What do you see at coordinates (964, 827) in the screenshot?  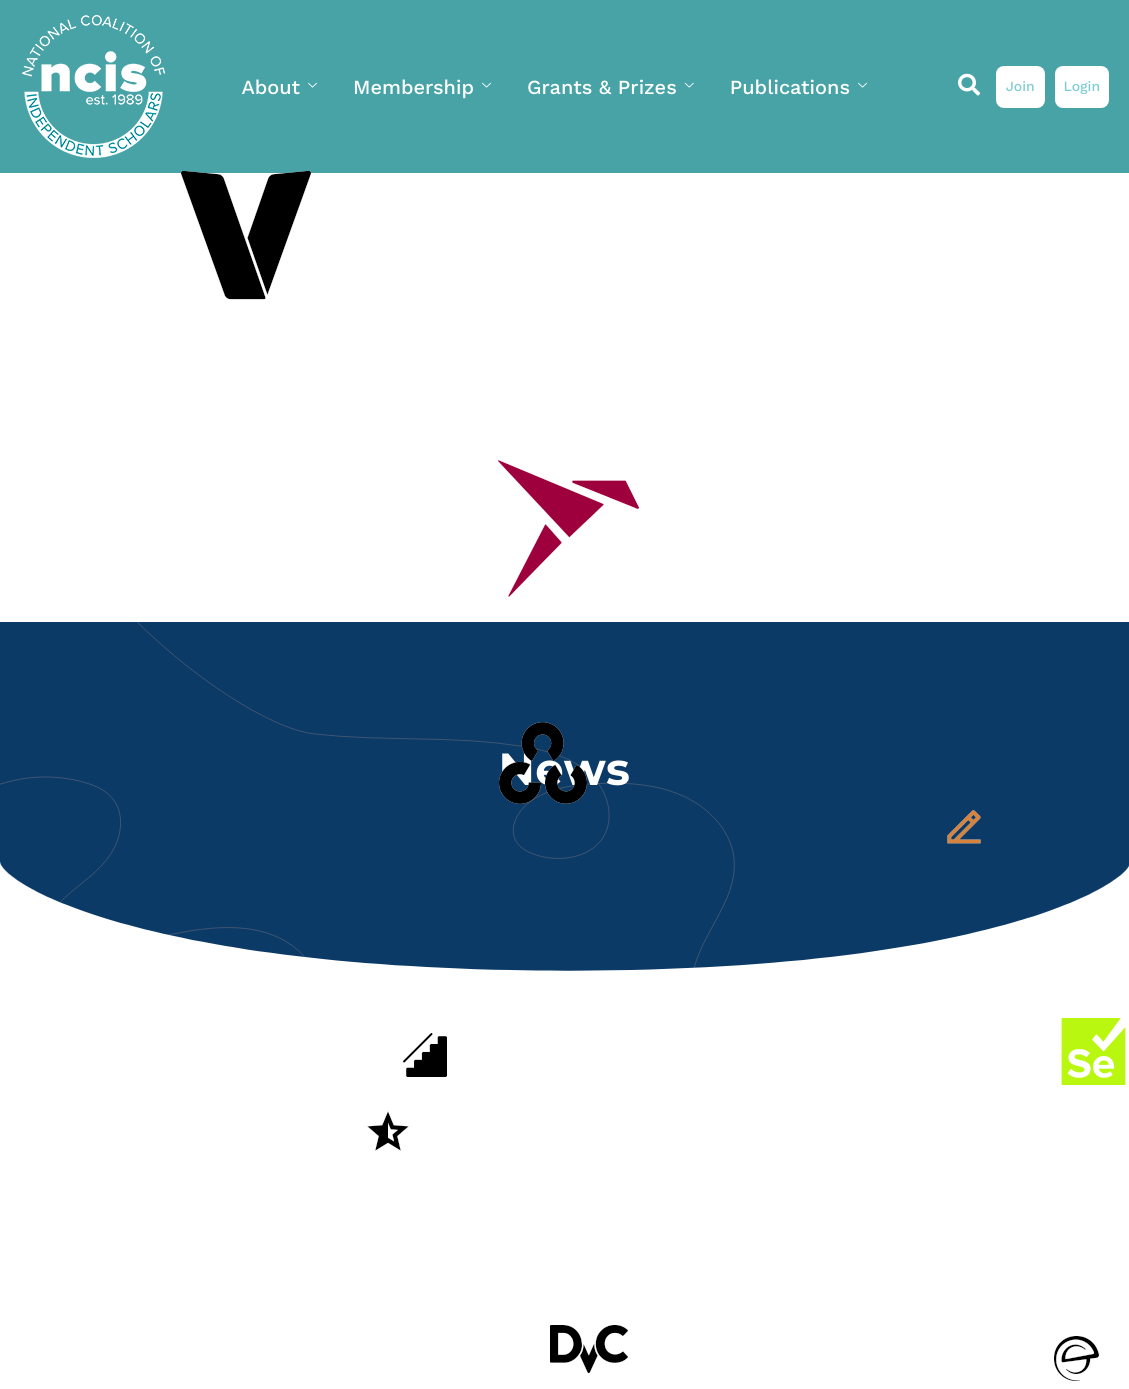 I see `edit content or text` at bounding box center [964, 827].